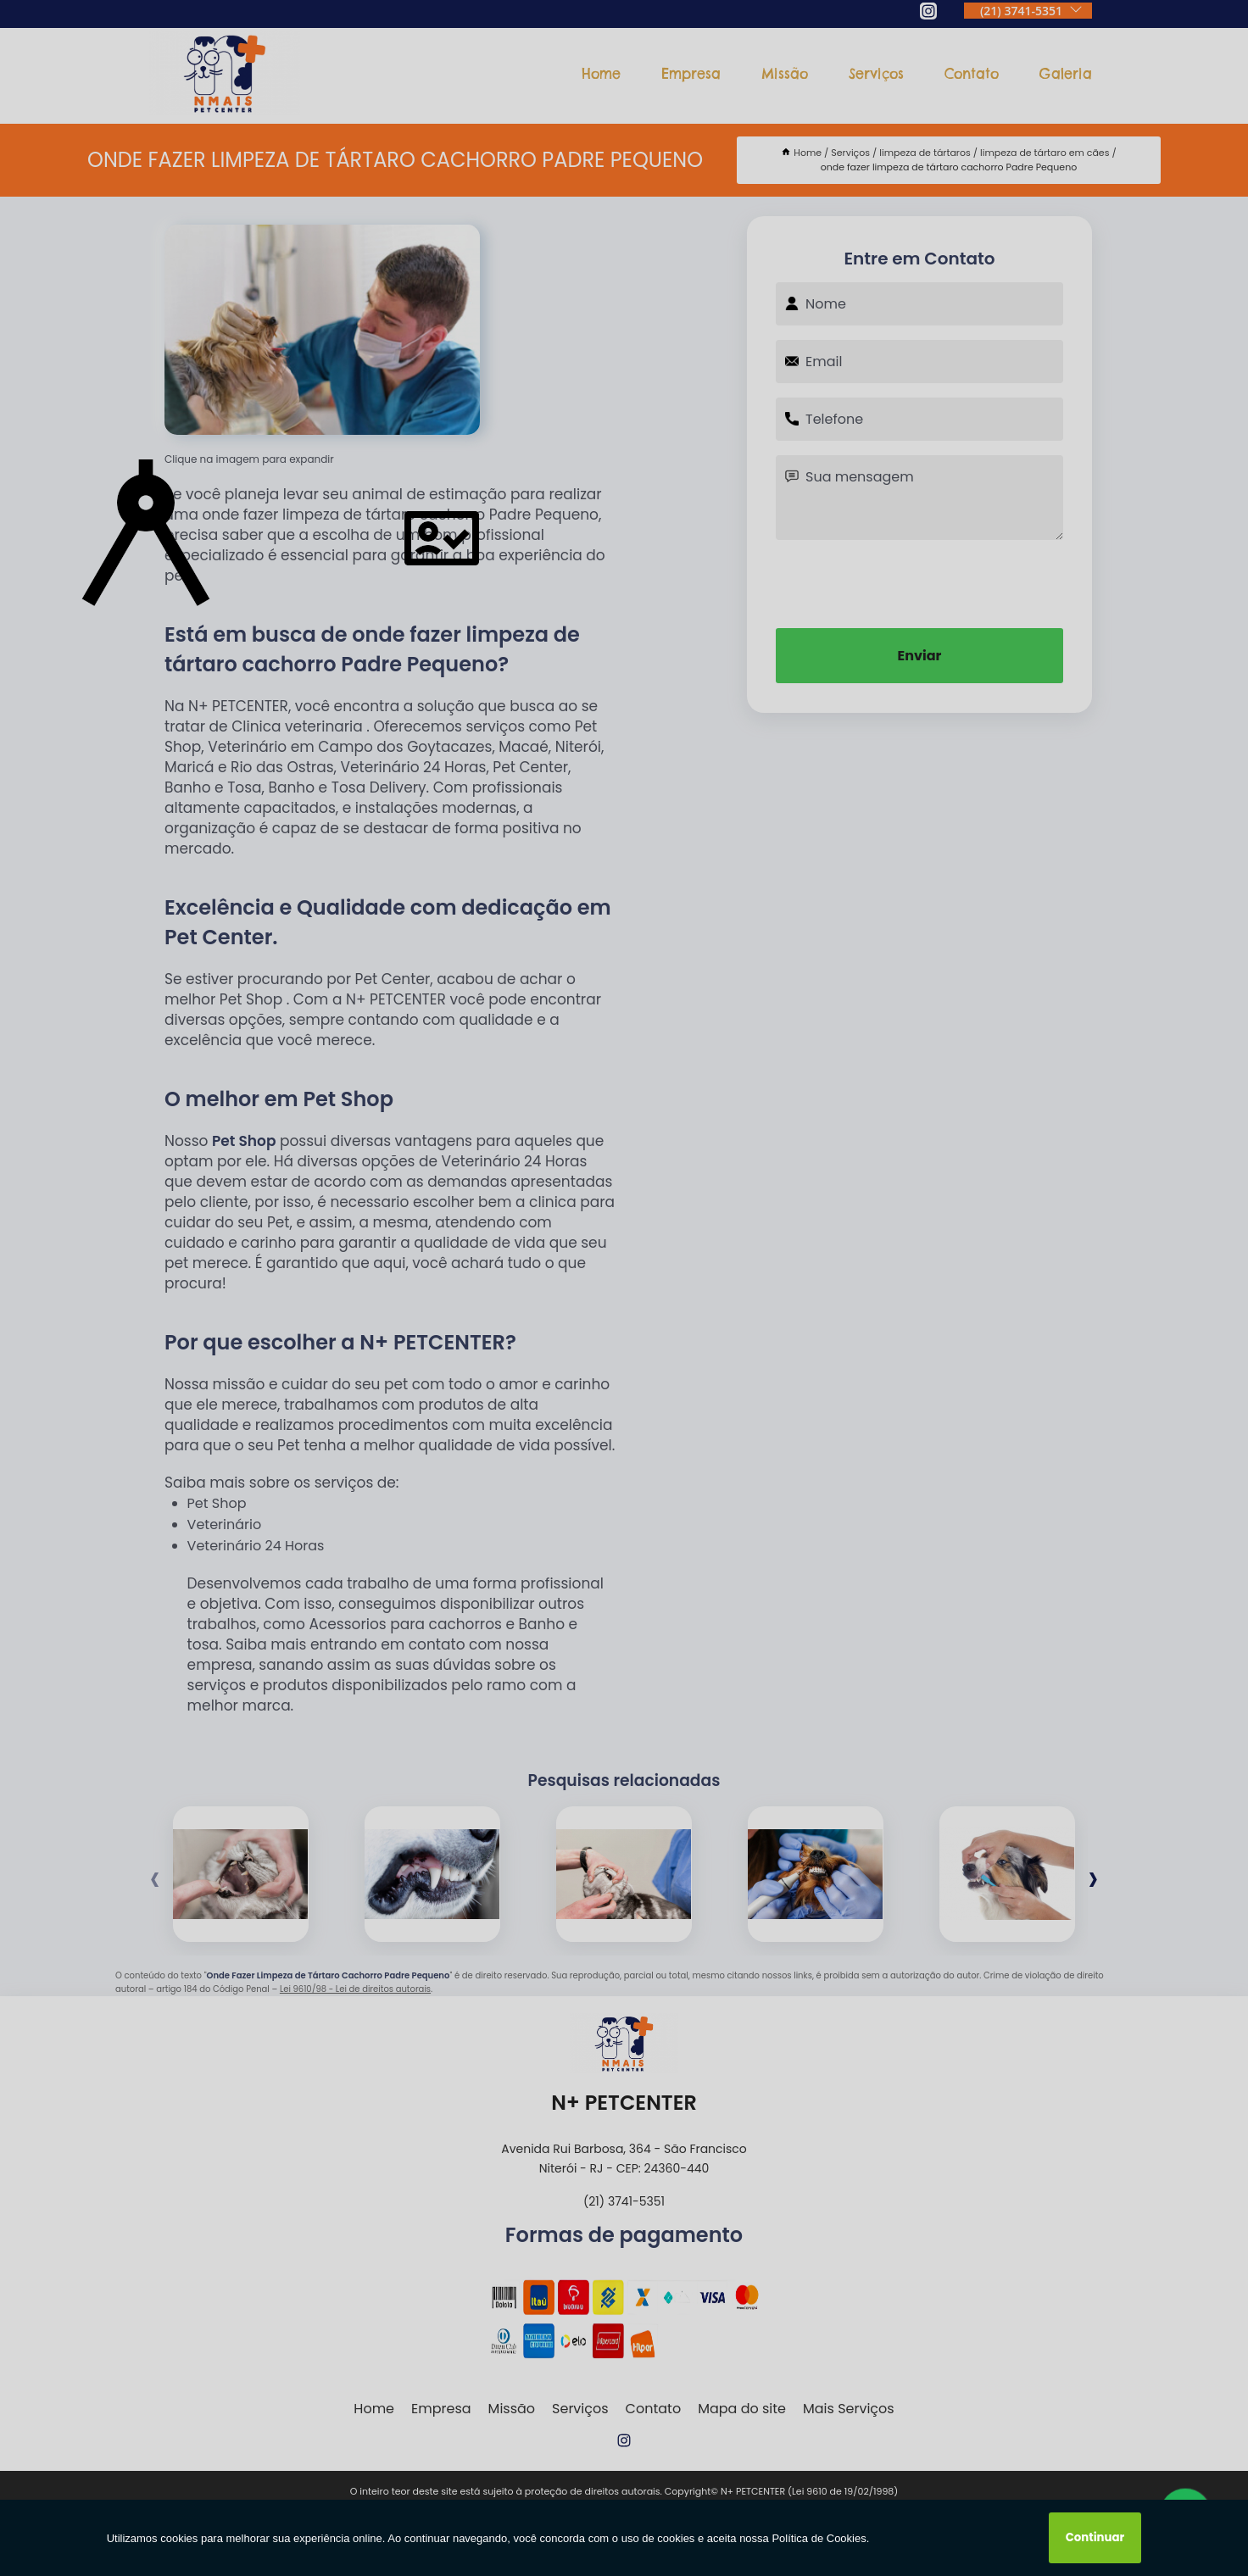 This screenshot has width=1248, height=2576. I want to click on access drawing or design tools, so click(146, 531).